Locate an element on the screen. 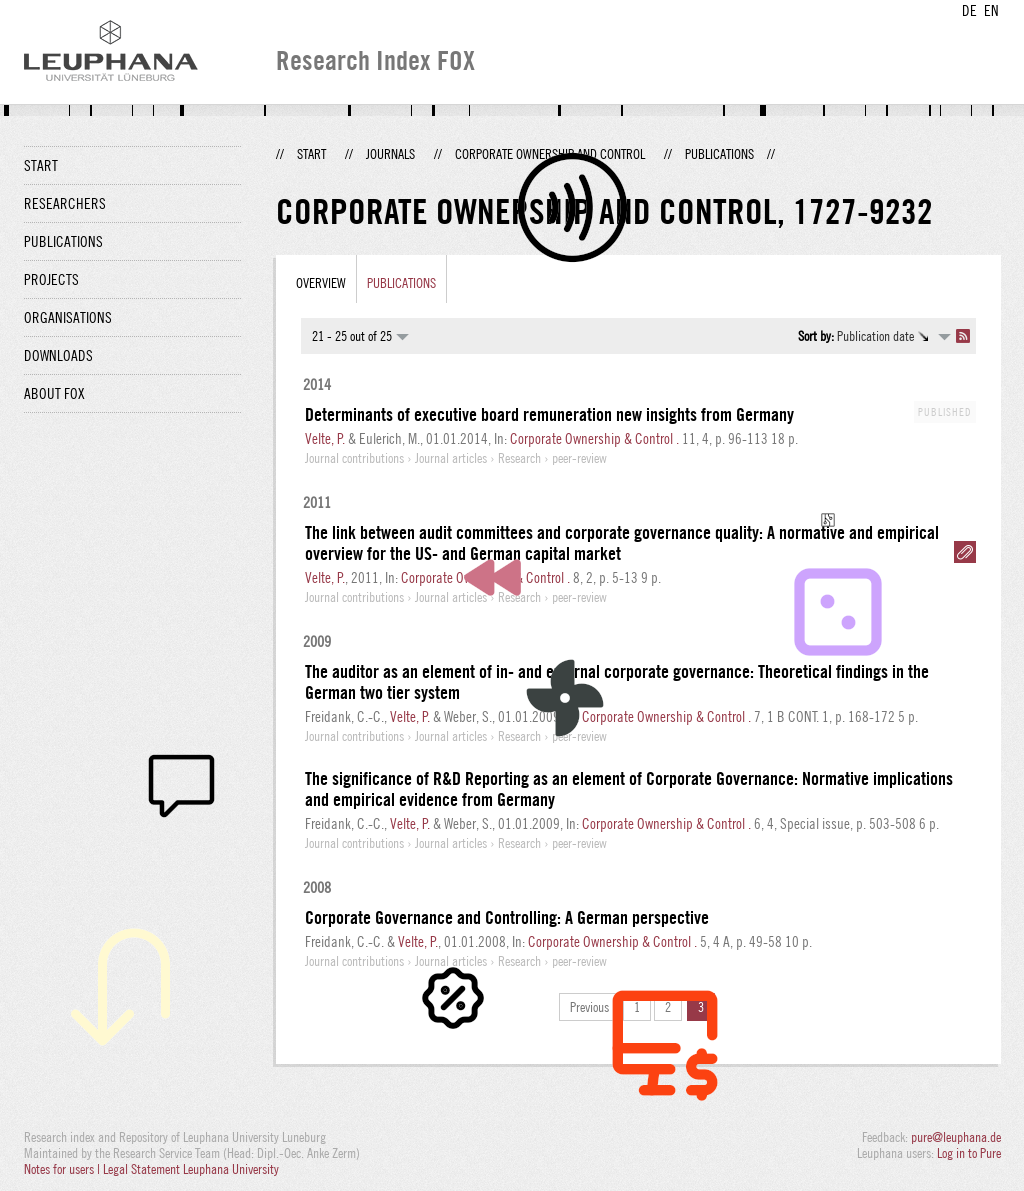 The width and height of the screenshot is (1024, 1191). undo or go back to previous state is located at coordinates (125, 987).